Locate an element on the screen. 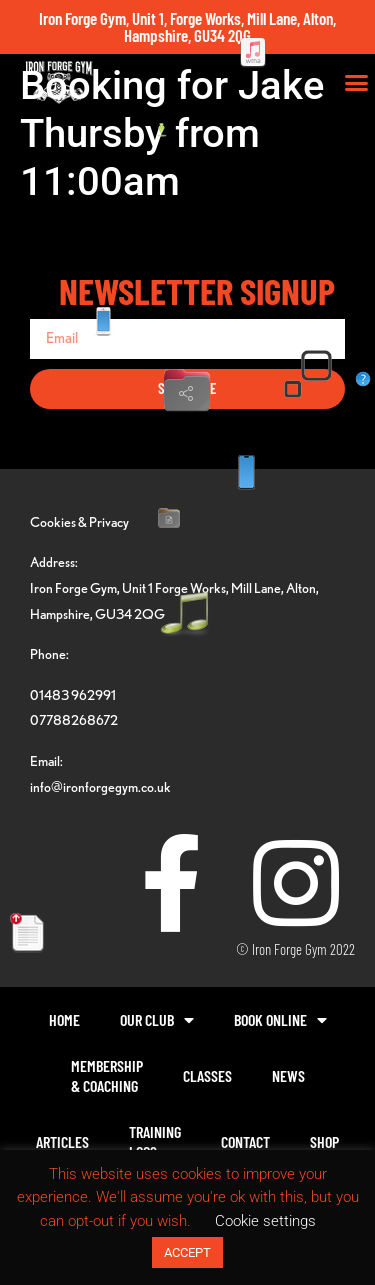 This screenshot has width=375, height=1285. open your documents folder is located at coordinates (169, 518).